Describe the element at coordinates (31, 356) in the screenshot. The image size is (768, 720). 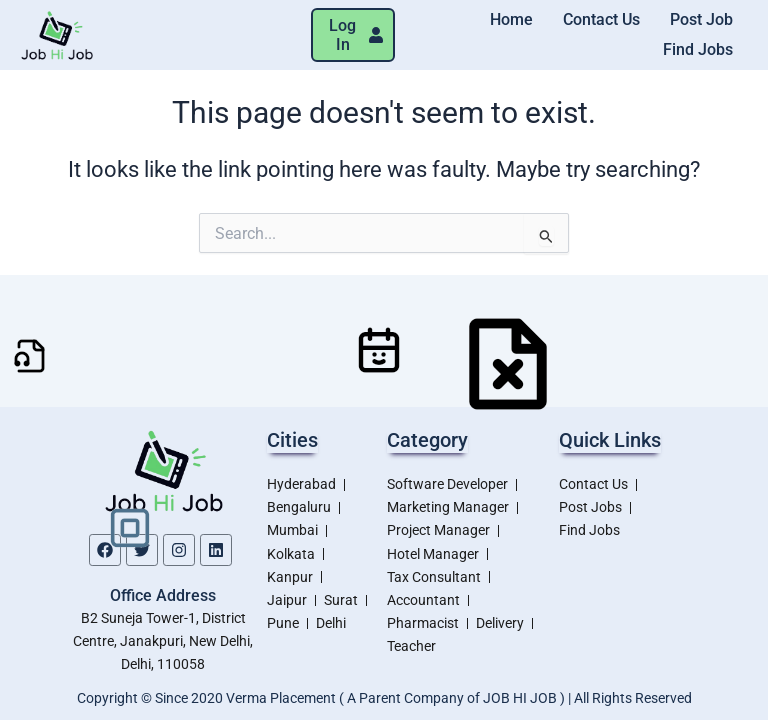
I see `open an audio file` at that location.